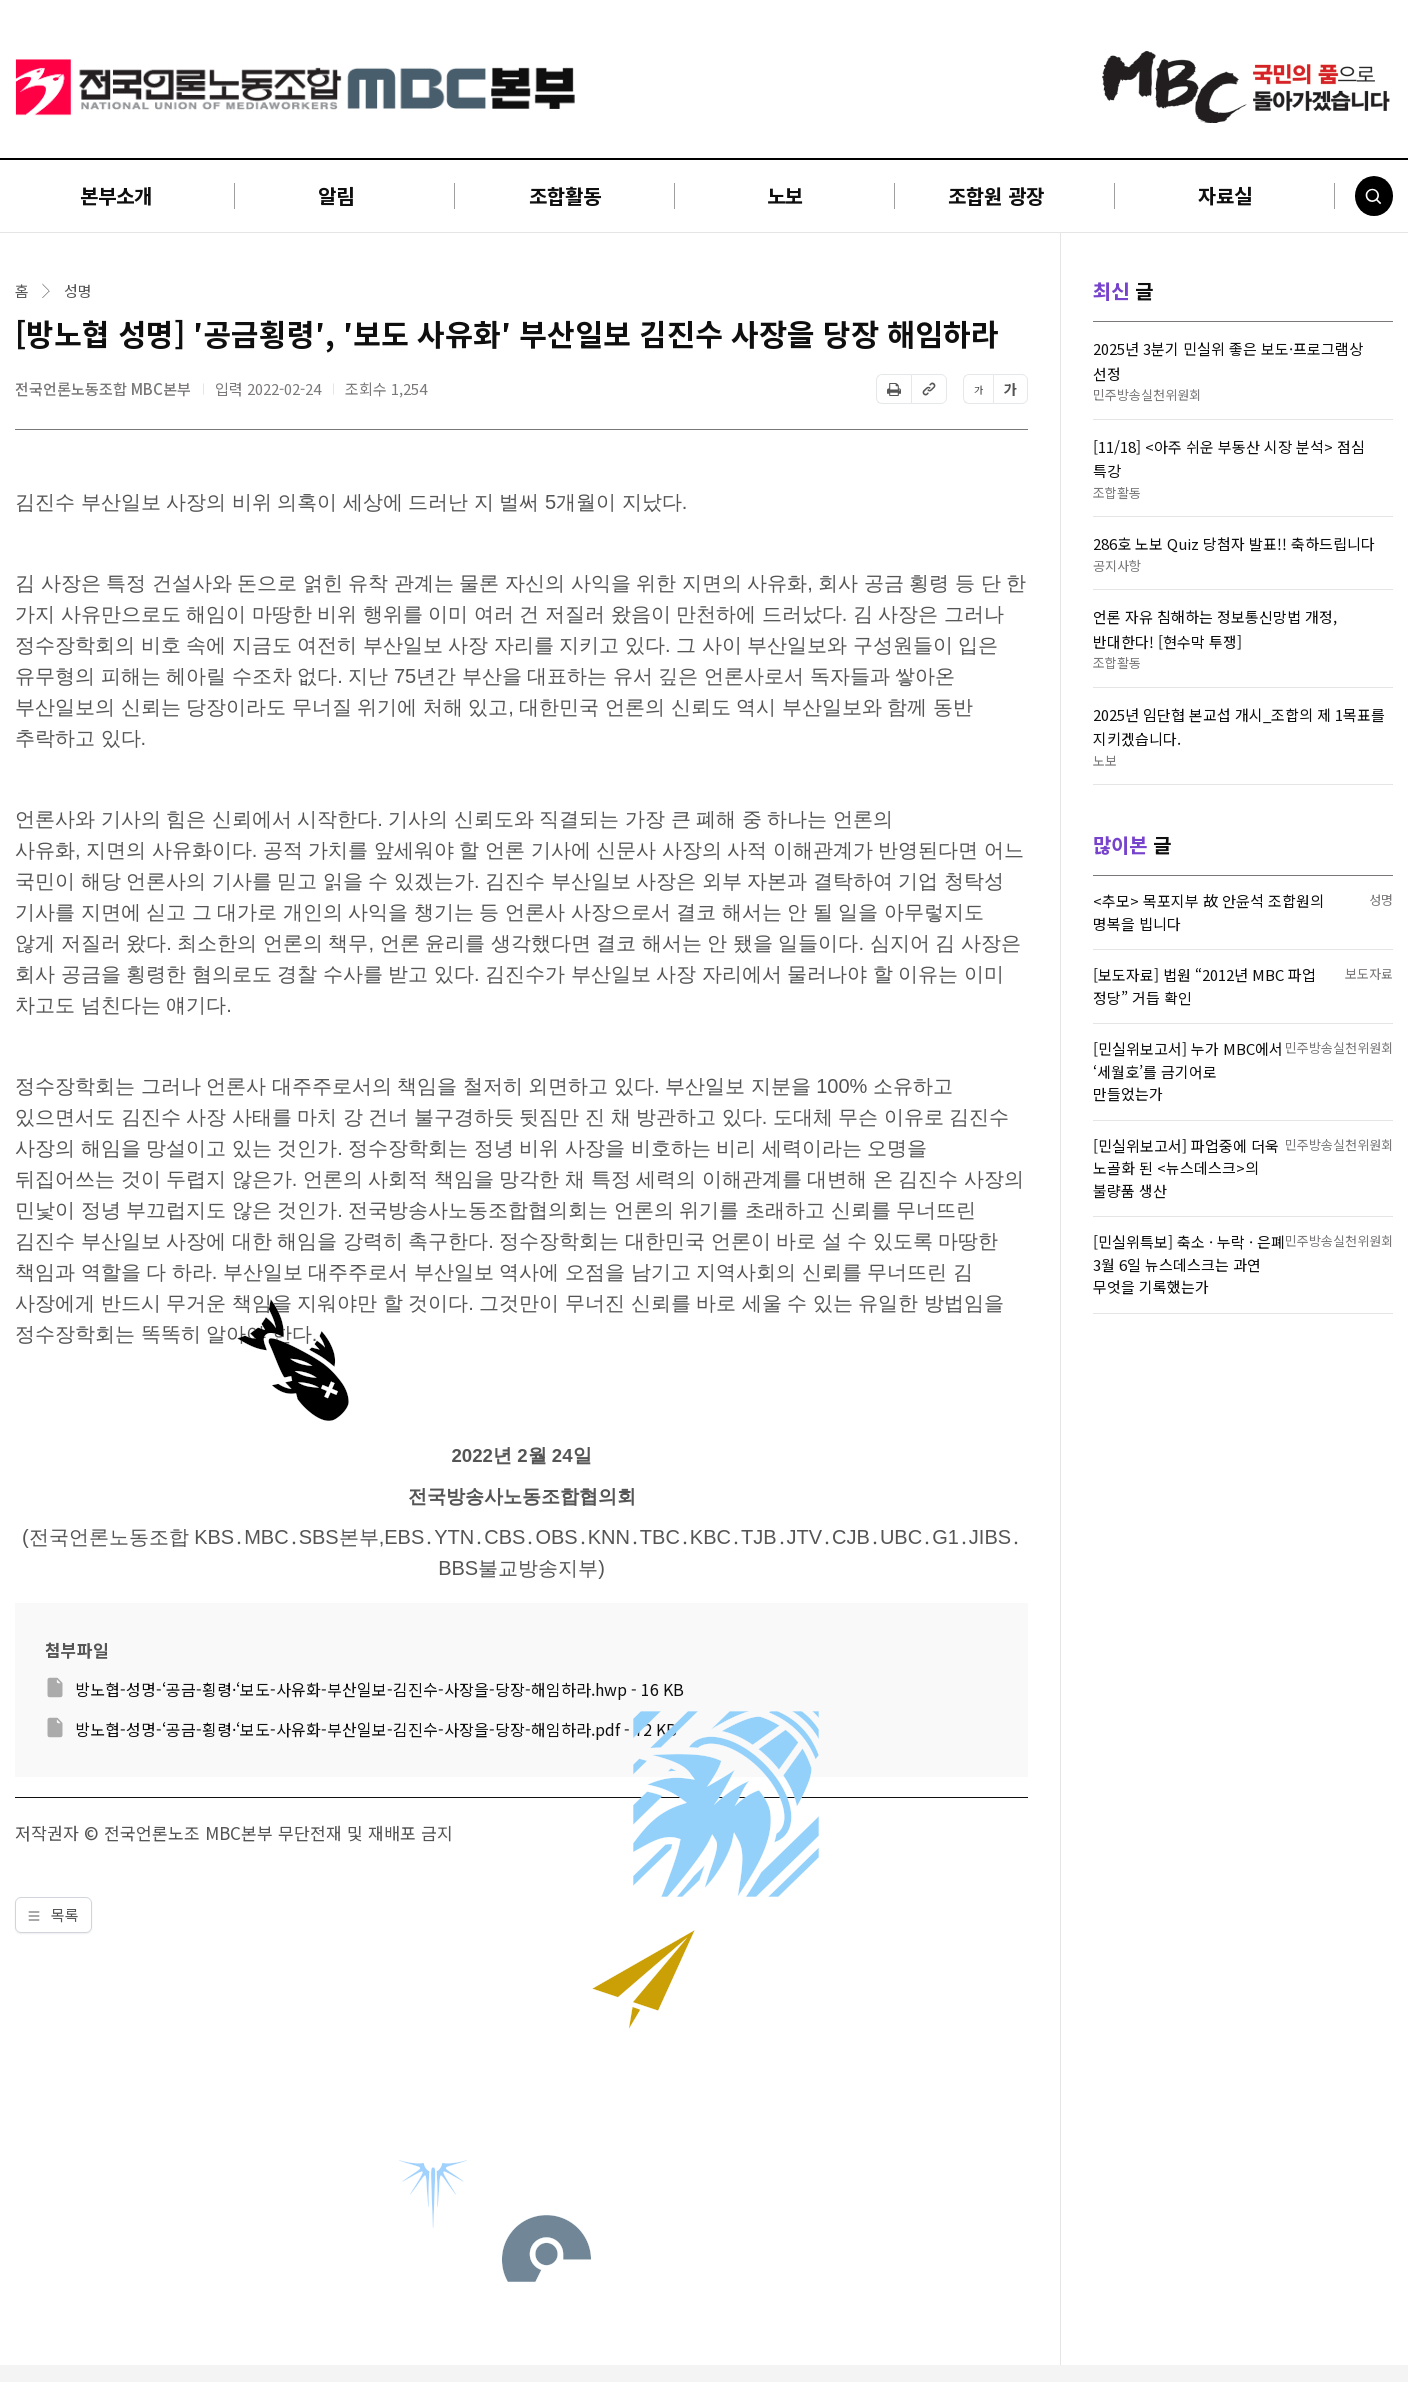 Image resolution: width=1408 pixels, height=2382 pixels. What do you see at coordinates (293, 1360) in the screenshot?
I see `indicates a food item or meal in a cooking game` at bounding box center [293, 1360].